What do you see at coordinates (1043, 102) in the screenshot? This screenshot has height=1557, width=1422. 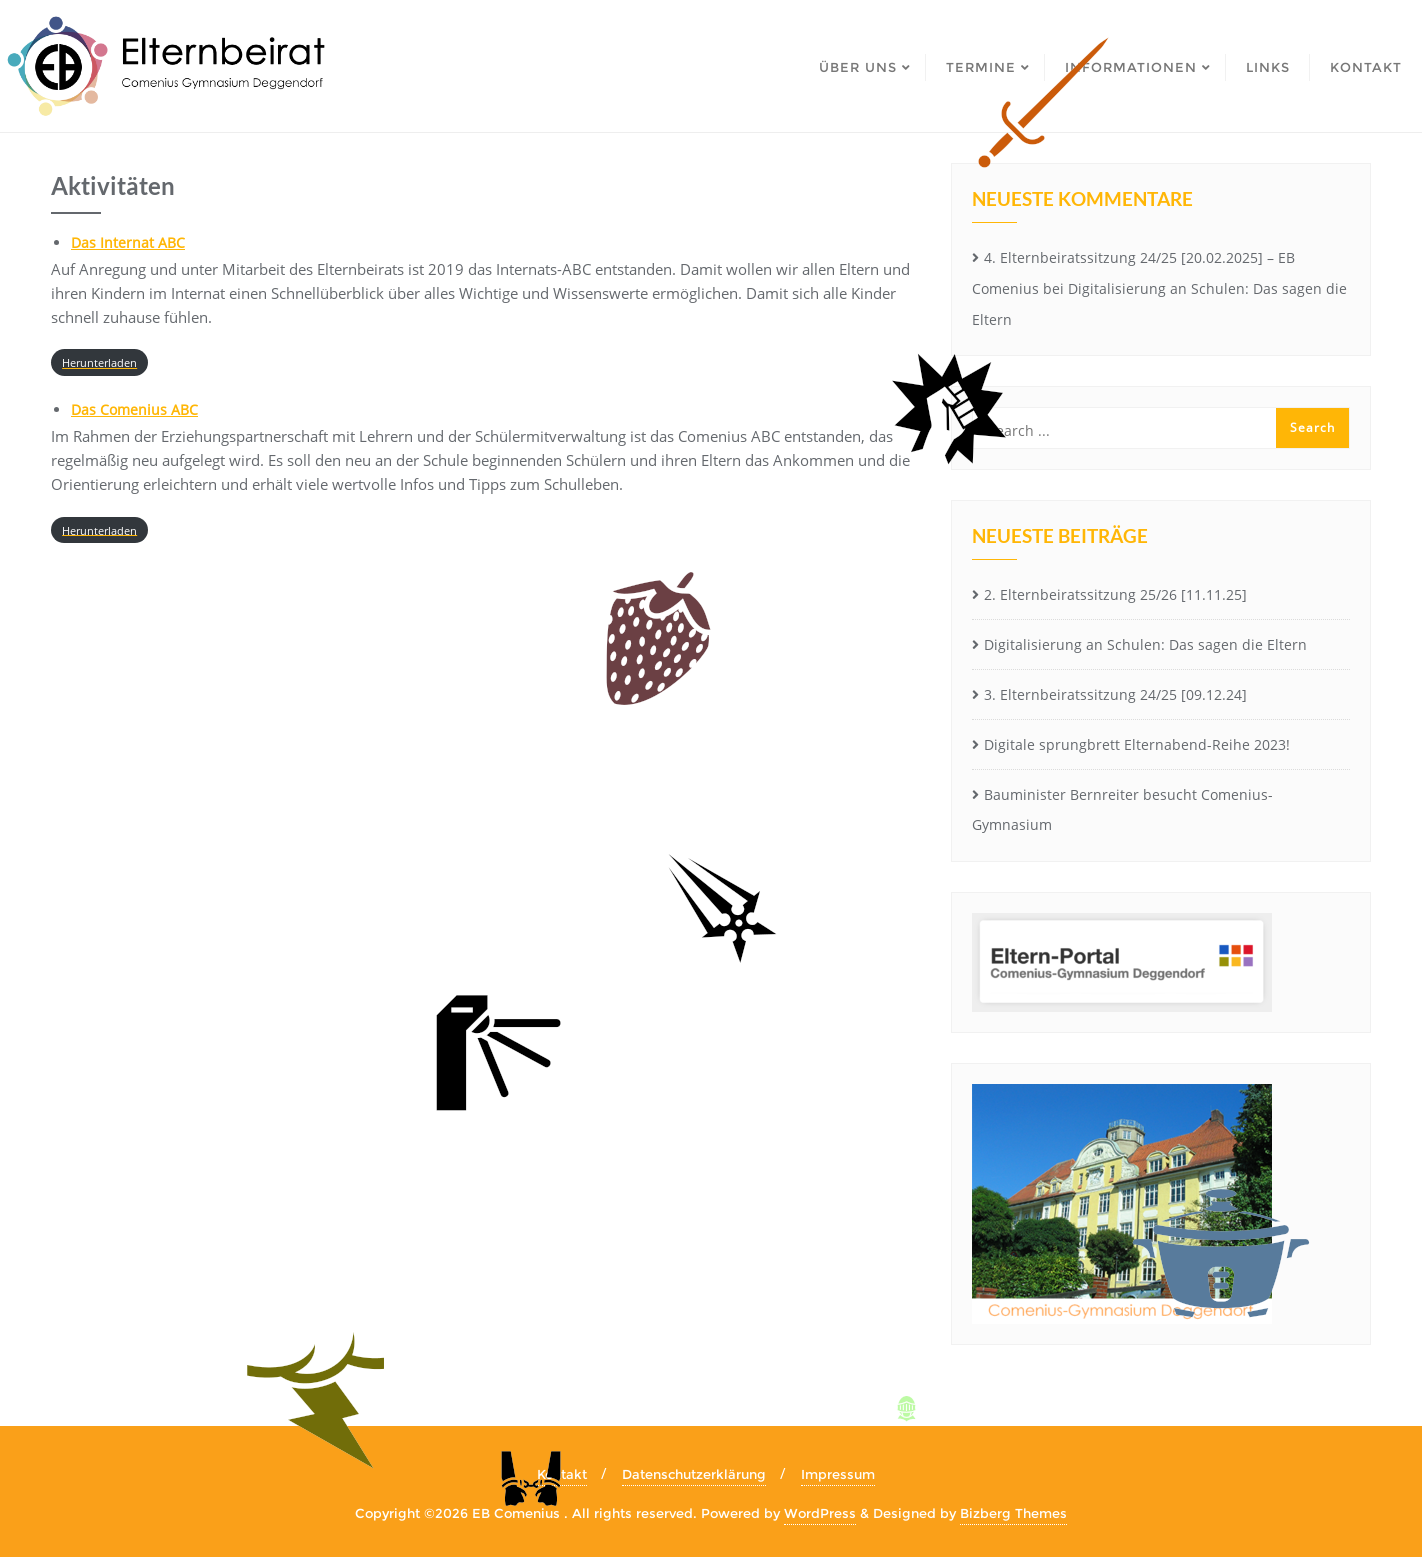 I see `equip a stiletto or dagger weapon` at bounding box center [1043, 102].